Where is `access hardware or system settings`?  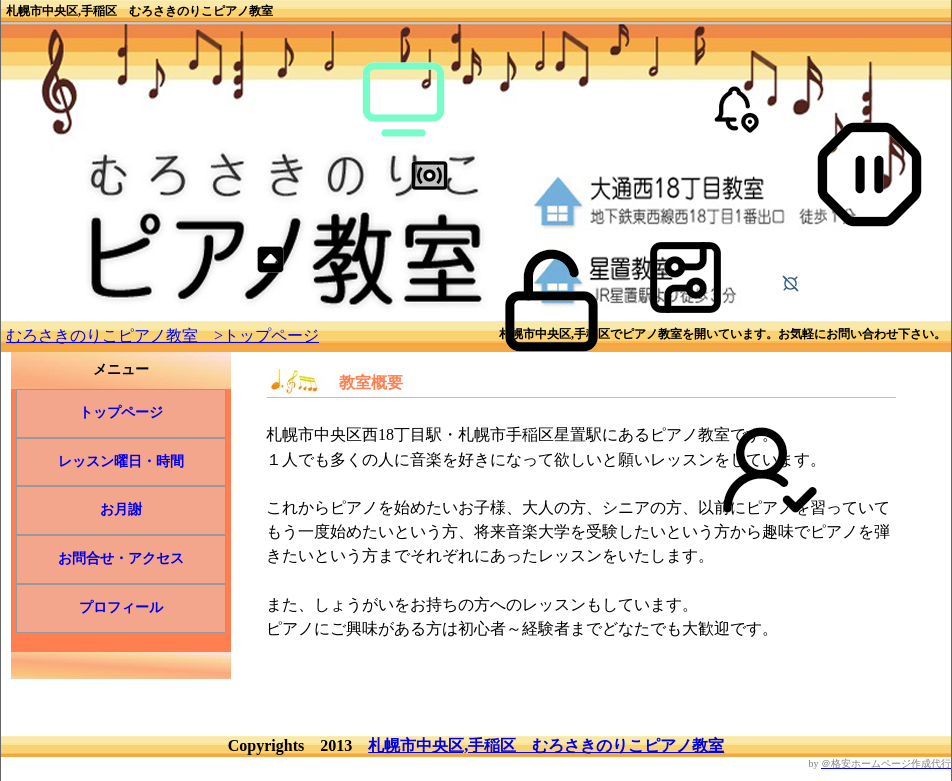 access hardware or system settings is located at coordinates (685, 277).